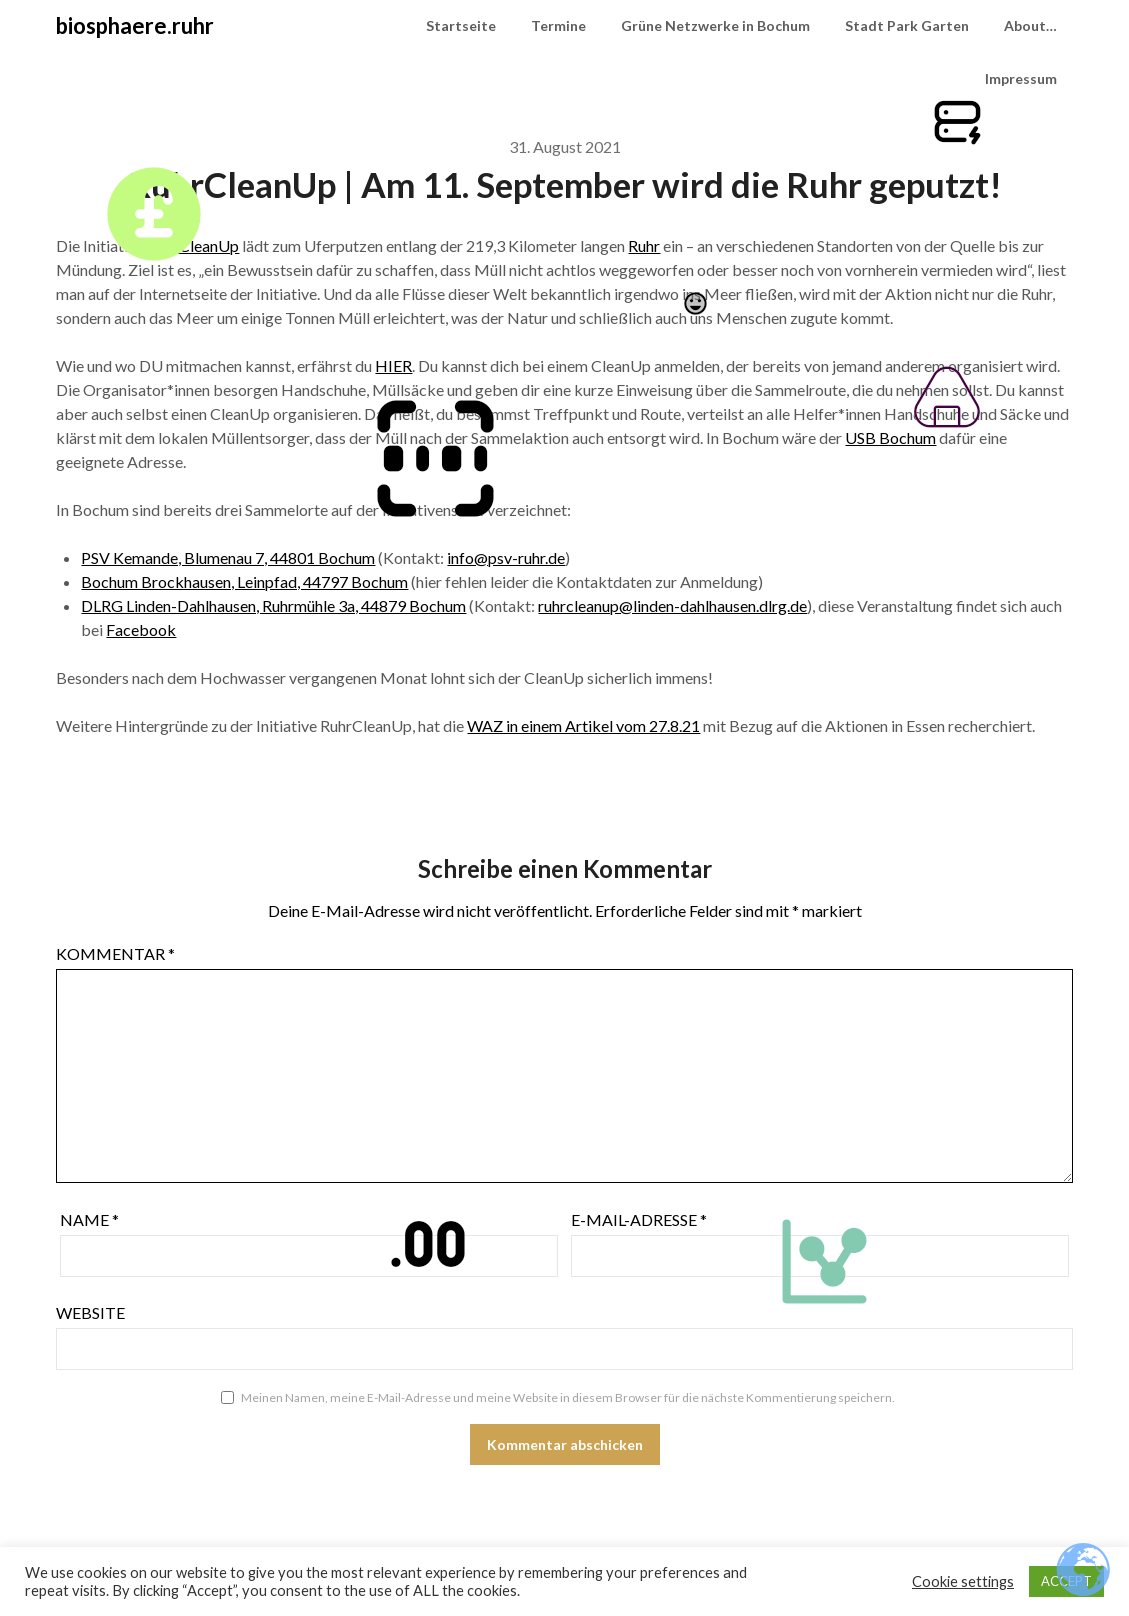 This screenshot has width=1129, height=1616. I want to click on scan a barcode or QR code, so click(435, 458).